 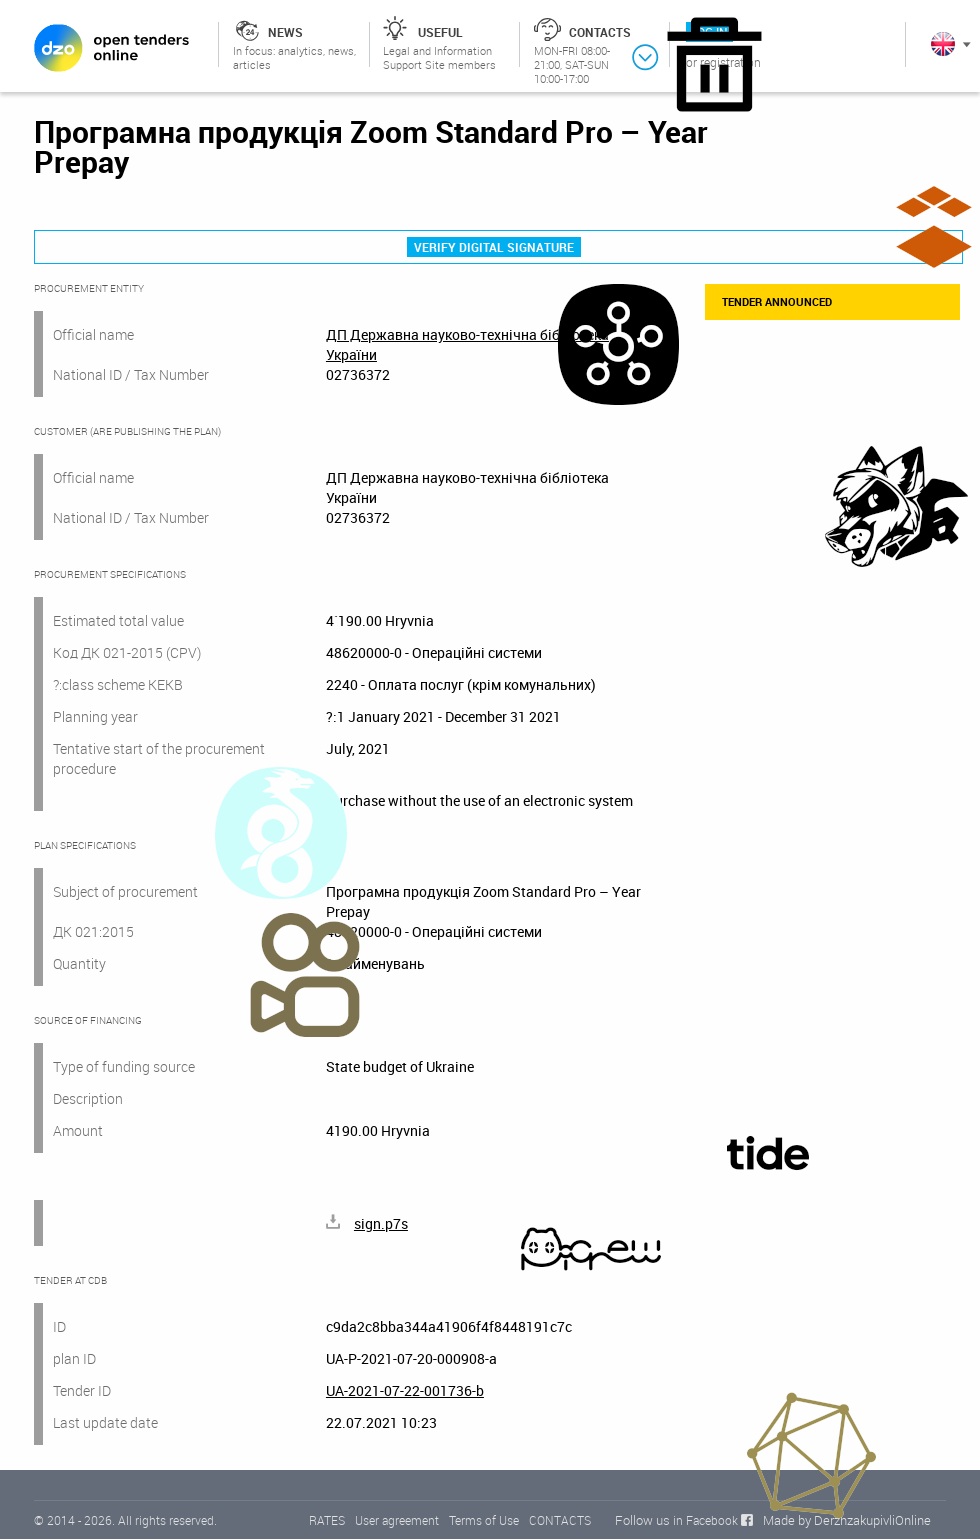 What do you see at coordinates (305, 975) in the screenshot?
I see `open the Kuaishou app` at bounding box center [305, 975].